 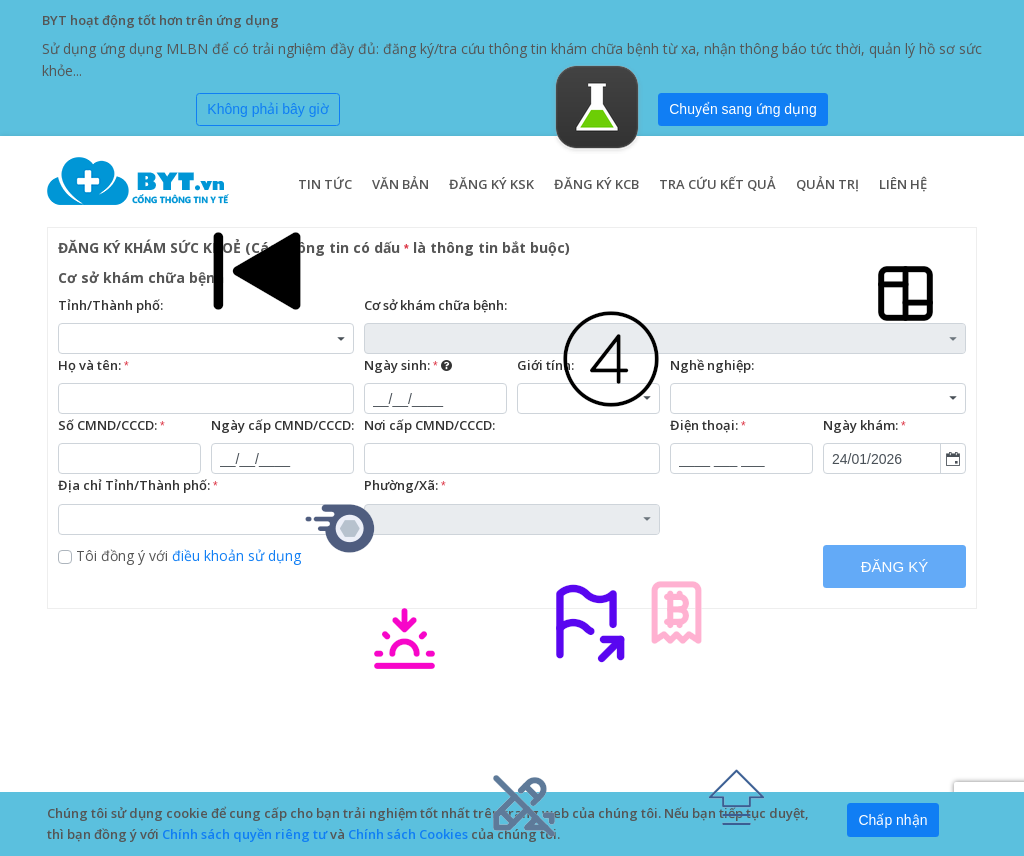 I want to click on set display to evening or night mode, so click(x=404, y=638).